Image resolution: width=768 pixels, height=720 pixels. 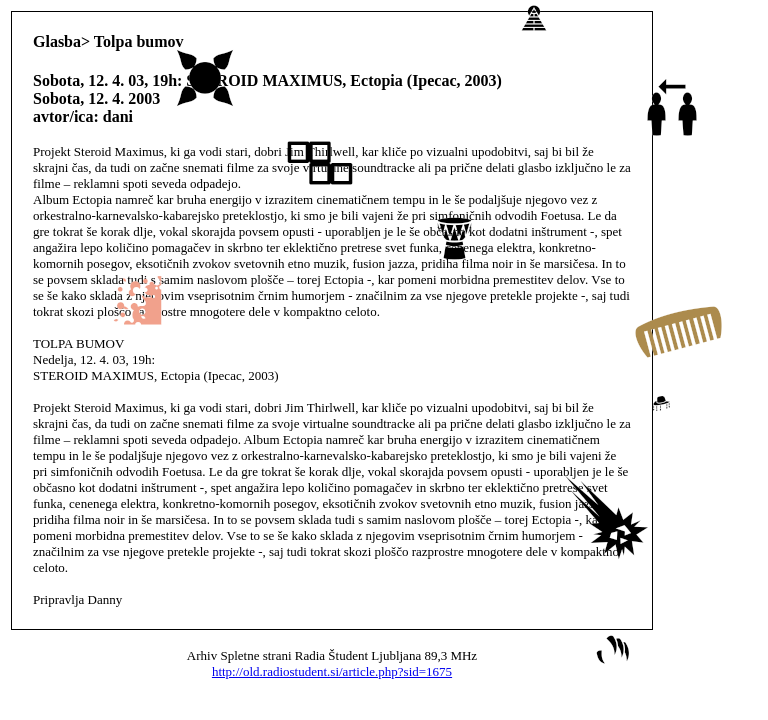 I want to click on activate grab or snatch ability, so click(x=613, y=652).